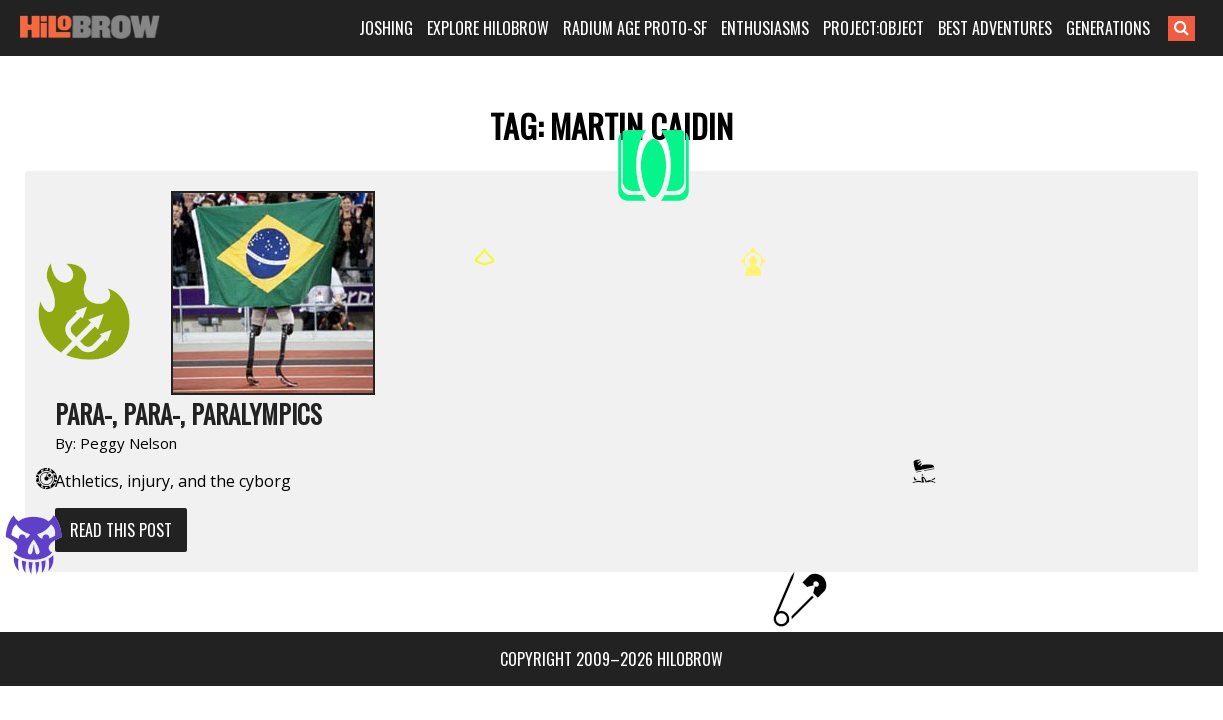 This screenshot has width=1223, height=720. I want to click on indicates a holy or divine character class, so click(753, 261).